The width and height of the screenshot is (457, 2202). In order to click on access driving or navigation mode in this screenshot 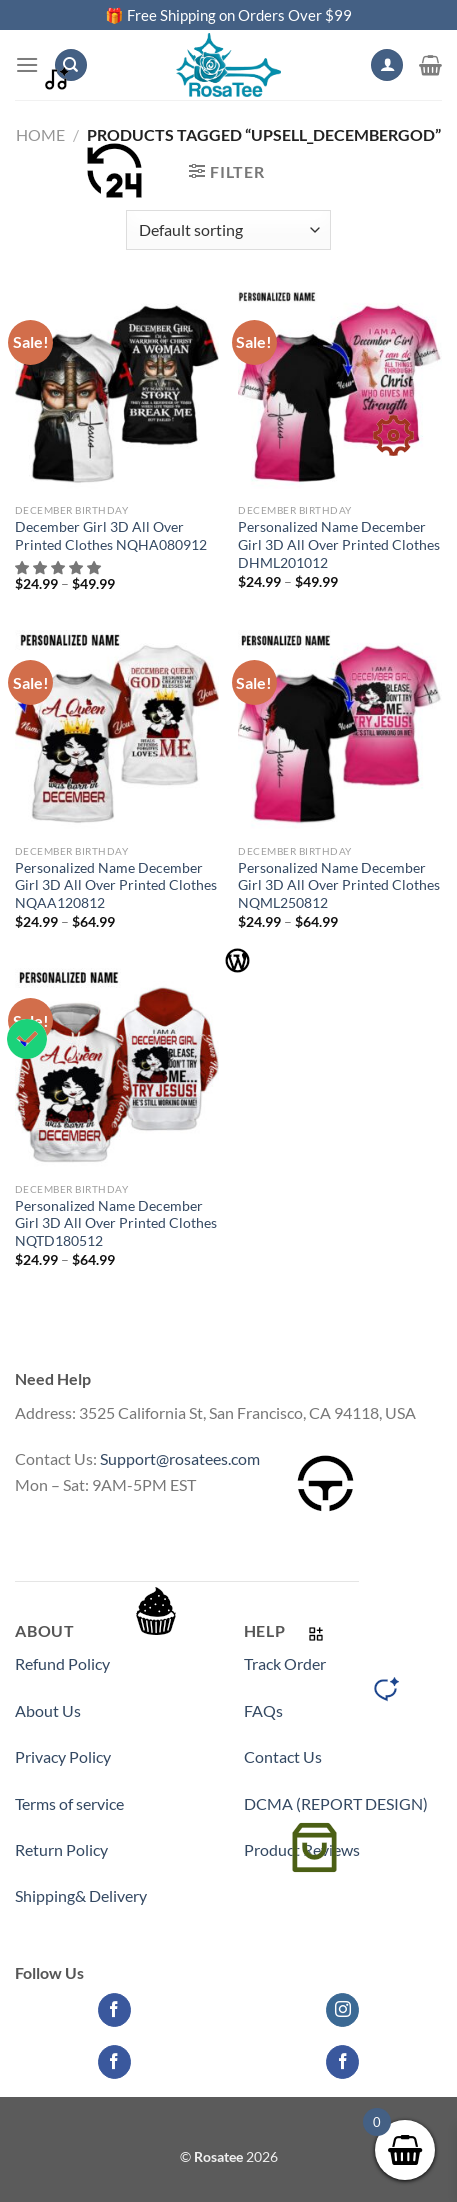, I will do `click(325, 1483)`.